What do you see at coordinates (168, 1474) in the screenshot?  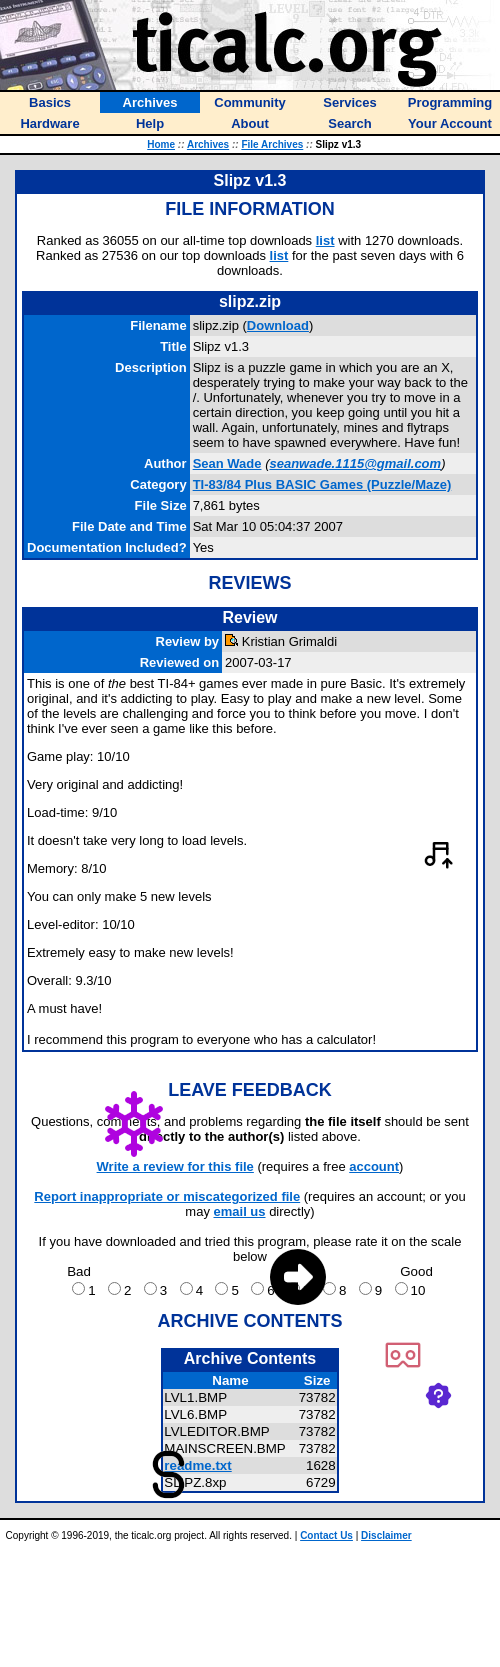 I see `indicates an item starting with the letter S` at bounding box center [168, 1474].